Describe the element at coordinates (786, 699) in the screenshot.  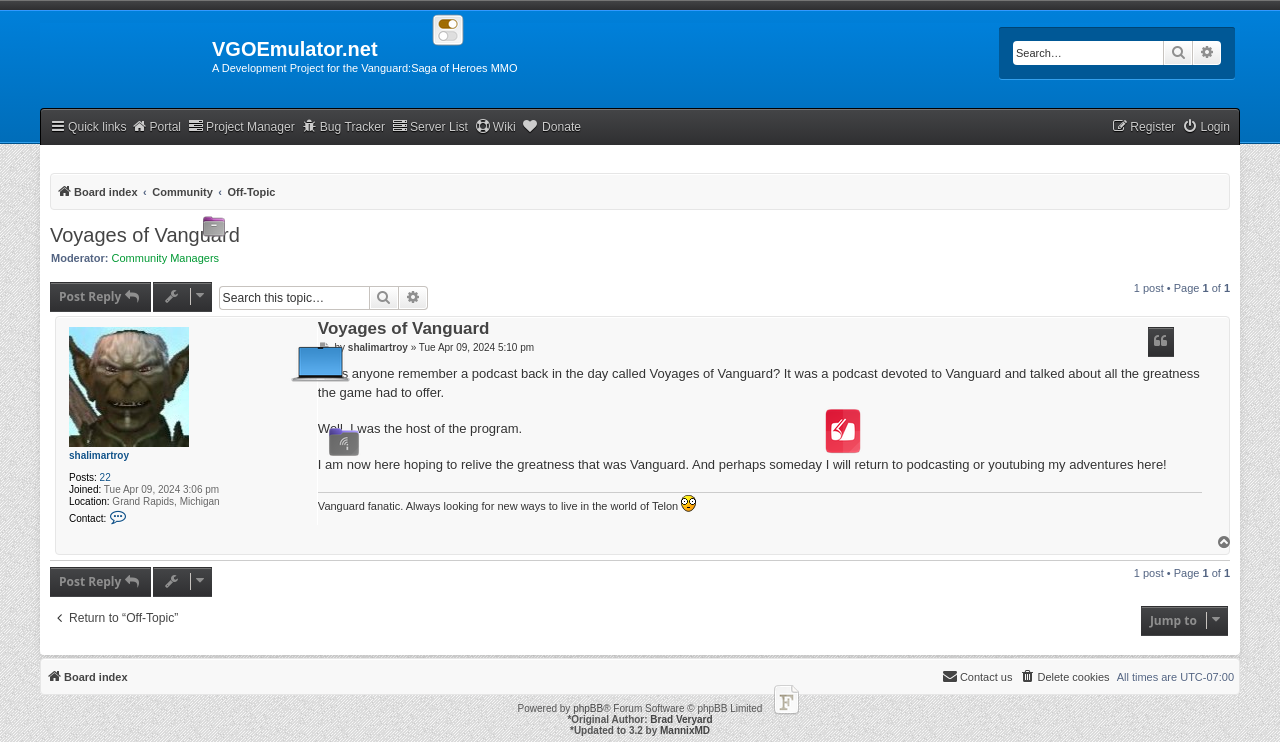
I see `a fortran source code file` at that location.